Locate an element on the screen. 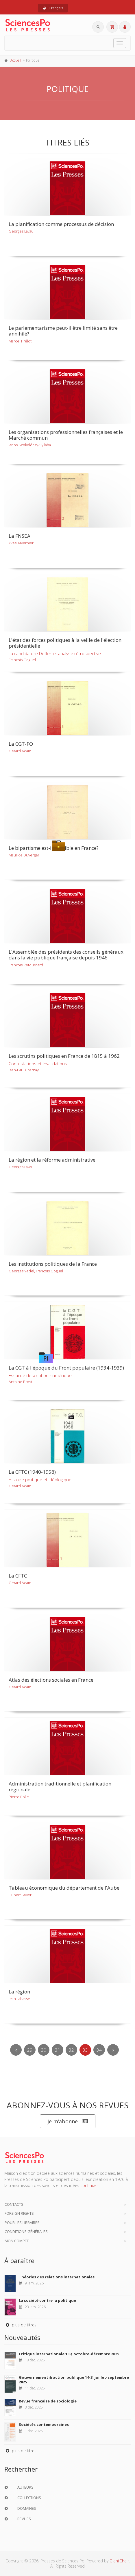 The width and height of the screenshot is (135, 2576). open work or business documents folder is located at coordinates (58, 846).